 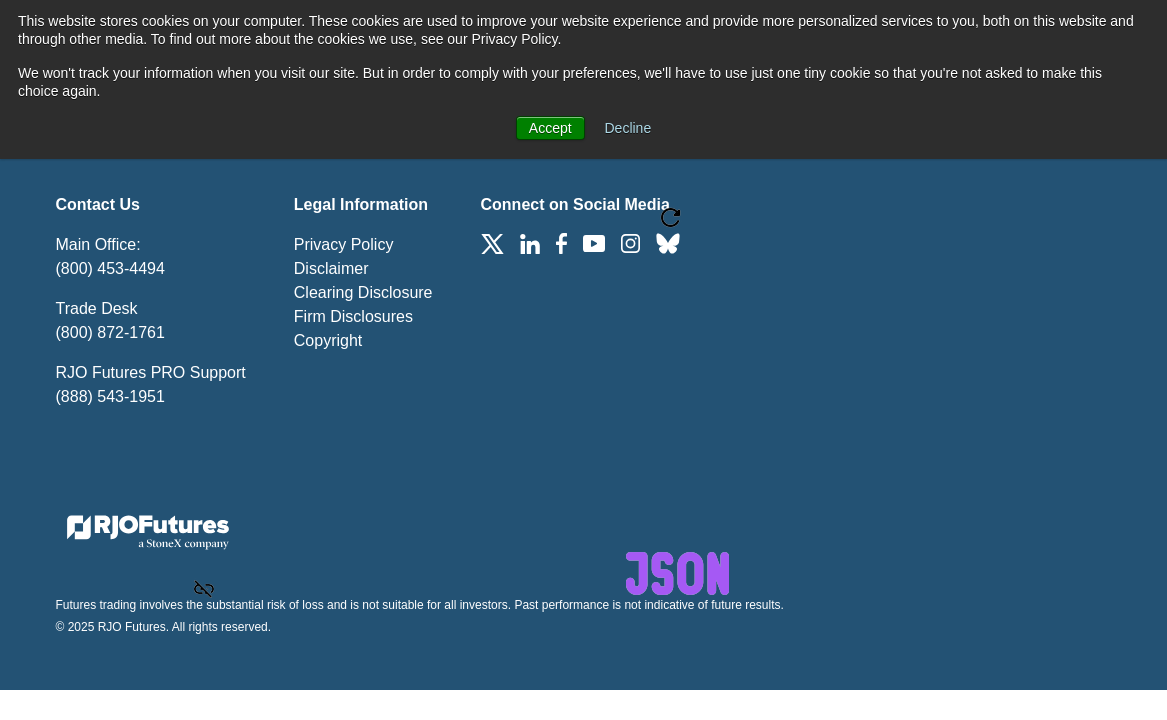 I want to click on unlink or disconnect a shared link, so click(x=204, y=589).